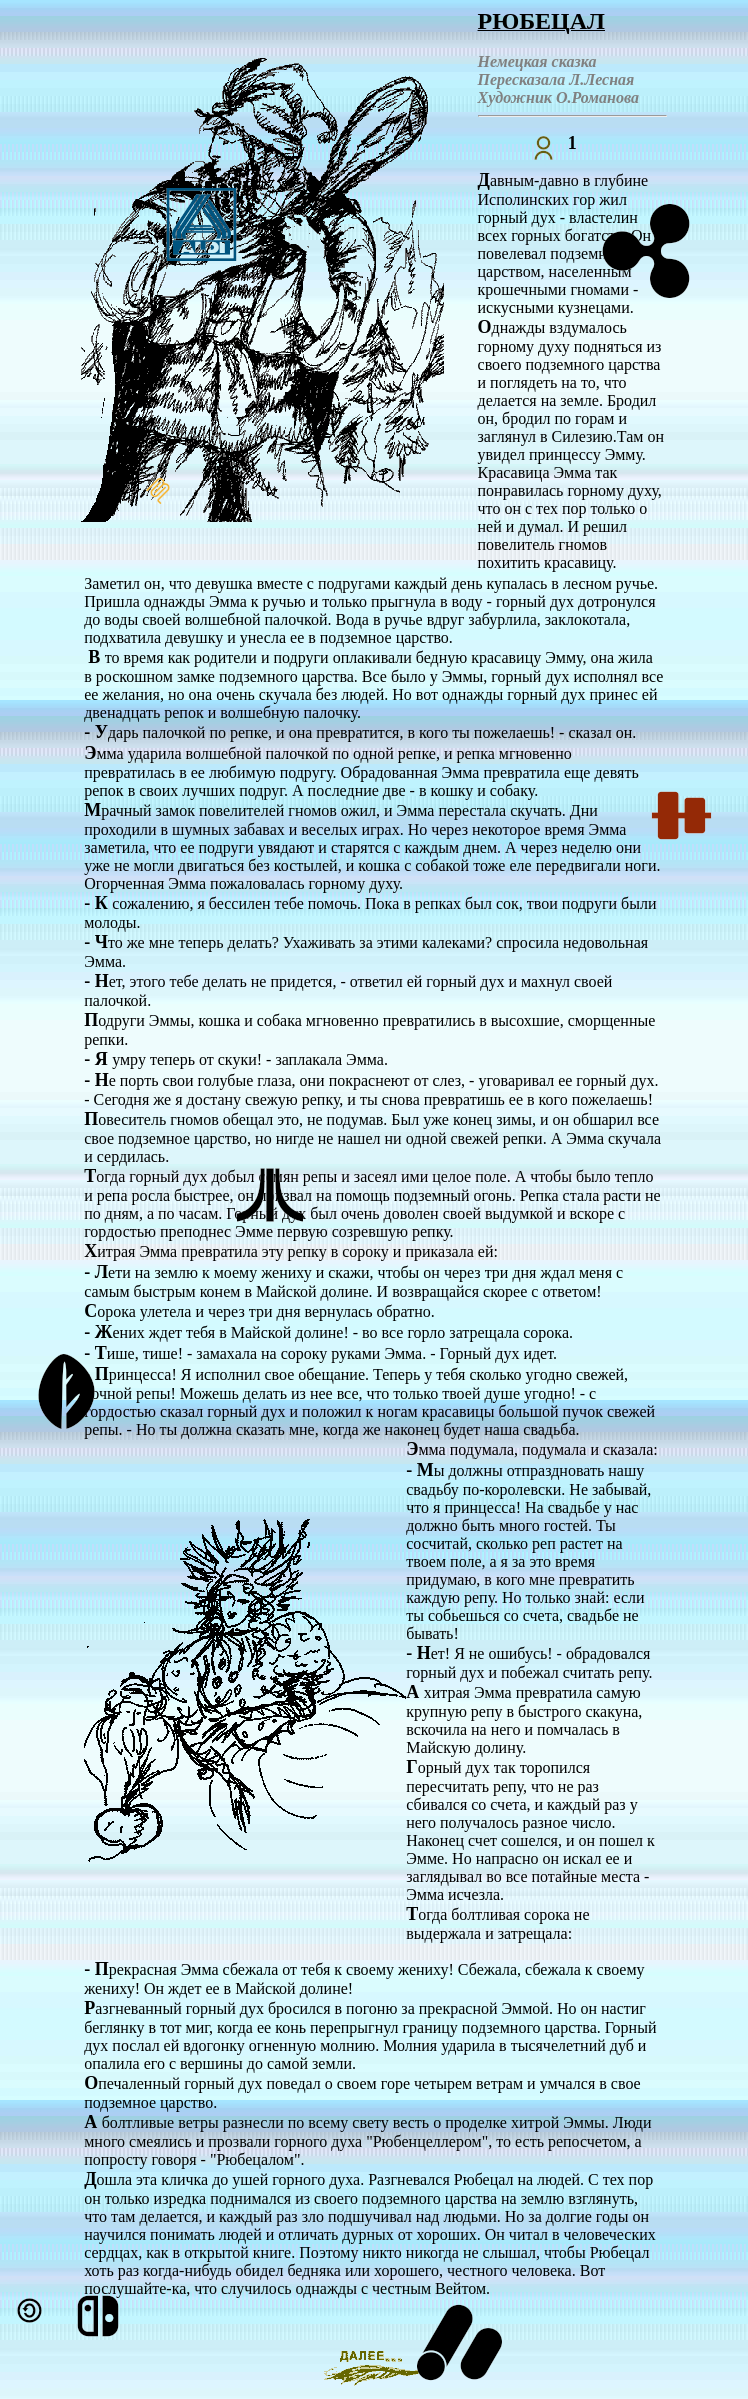 The height and width of the screenshot is (2399, 748). I want to click on google adsense logo, so click(459, 2342).